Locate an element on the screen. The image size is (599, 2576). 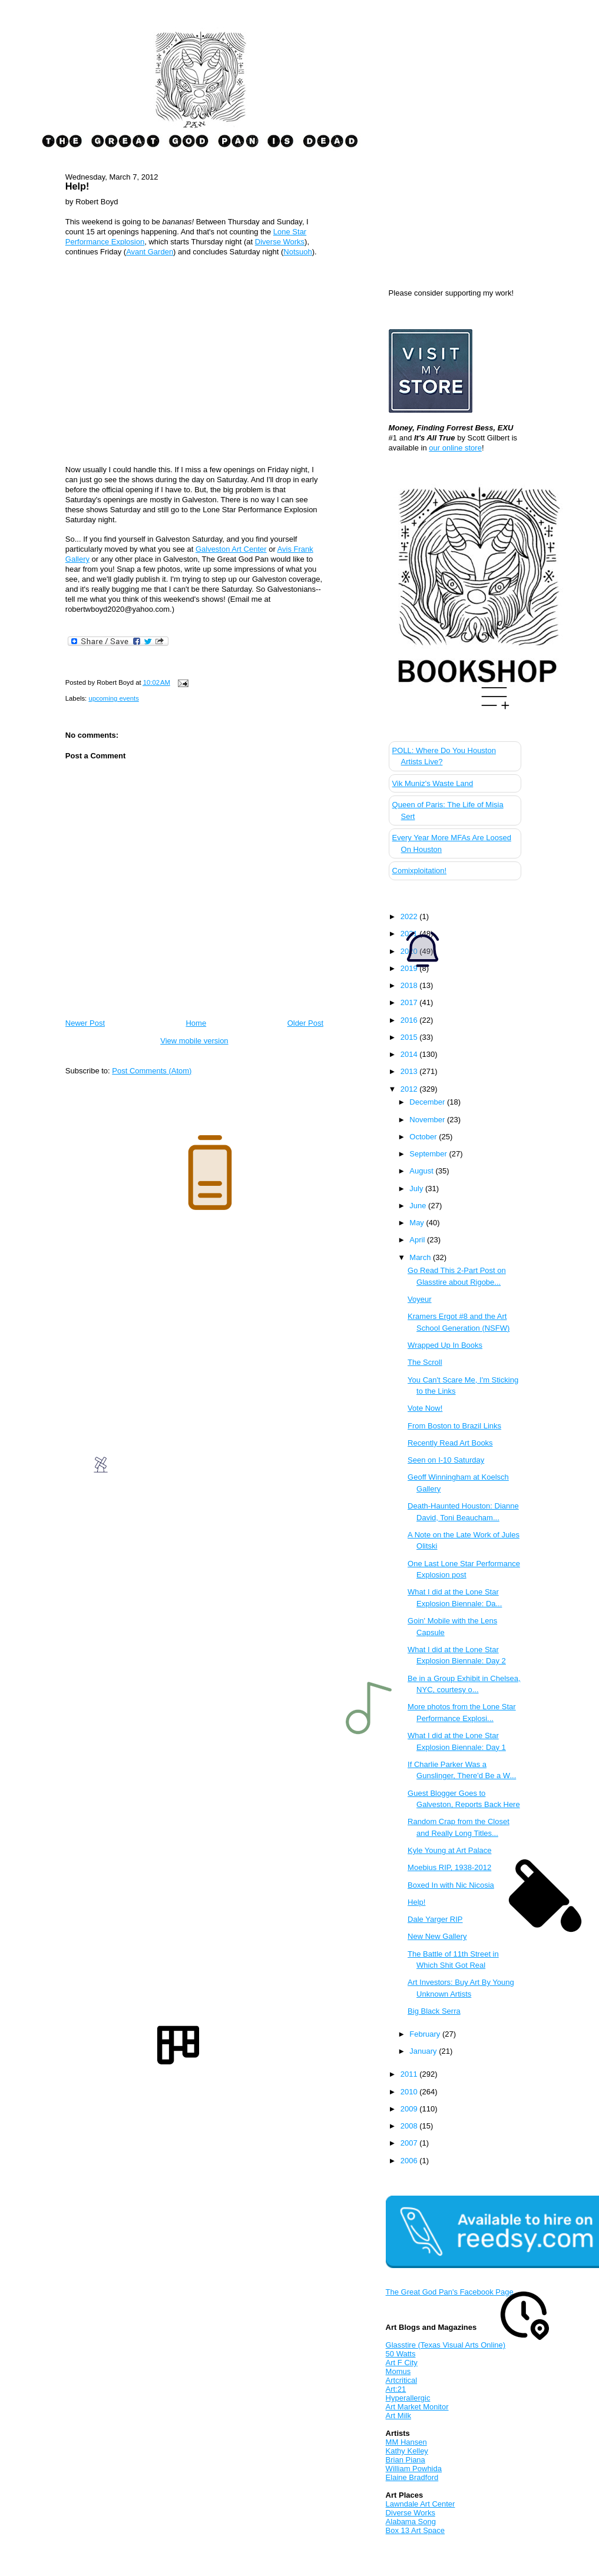
indicates new notifications or alerts is located at coordinates (422, 950).